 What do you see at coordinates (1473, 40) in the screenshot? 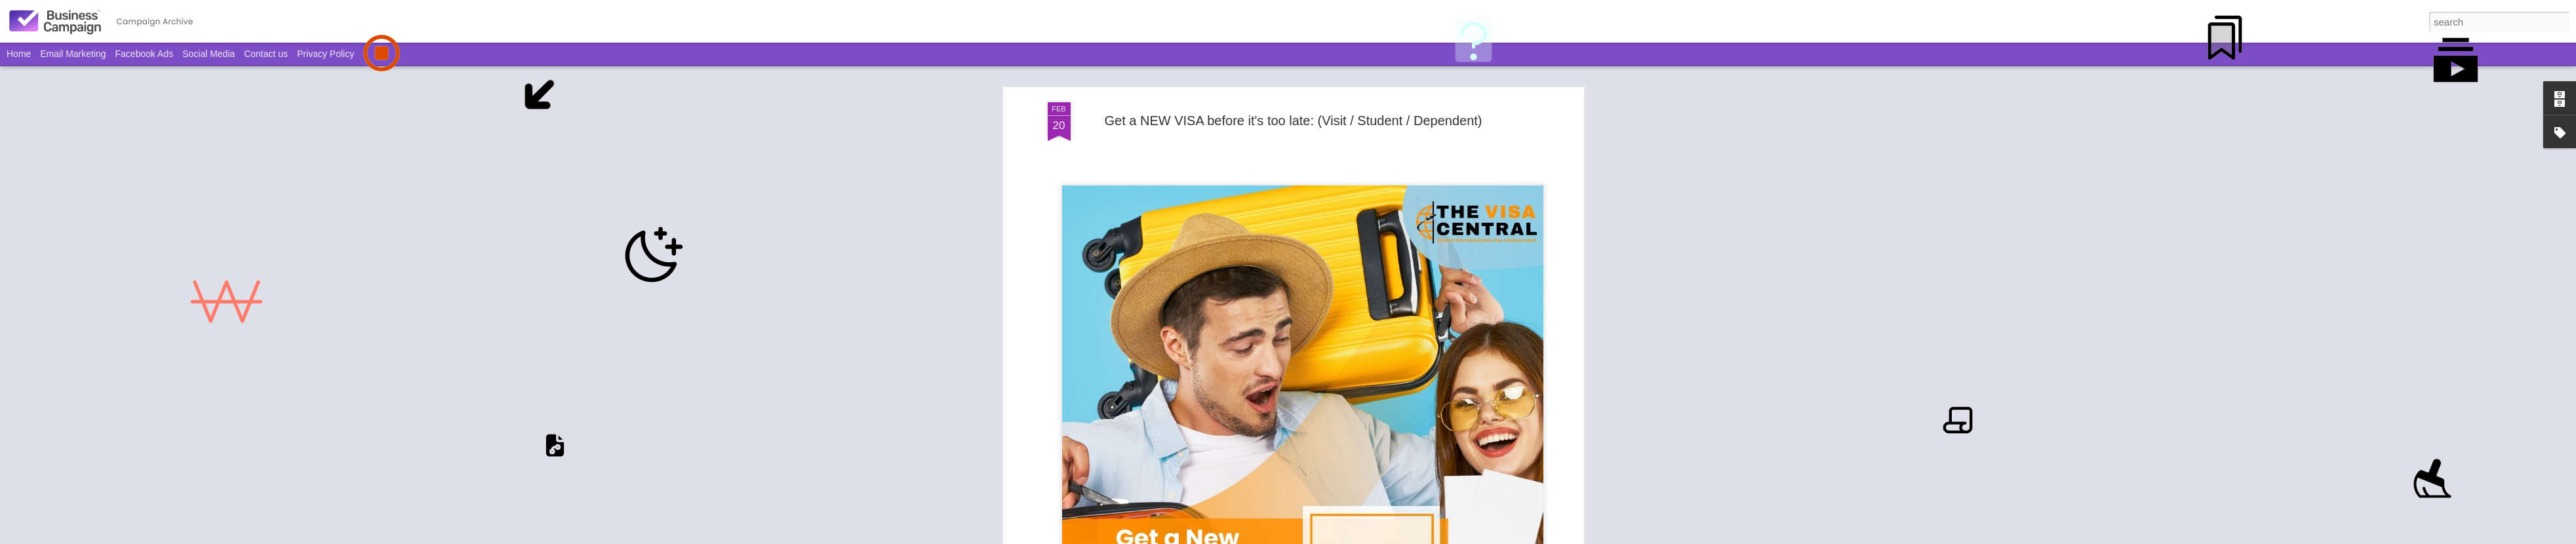
I see `access help or support information` at bounding box center [1473, 40].